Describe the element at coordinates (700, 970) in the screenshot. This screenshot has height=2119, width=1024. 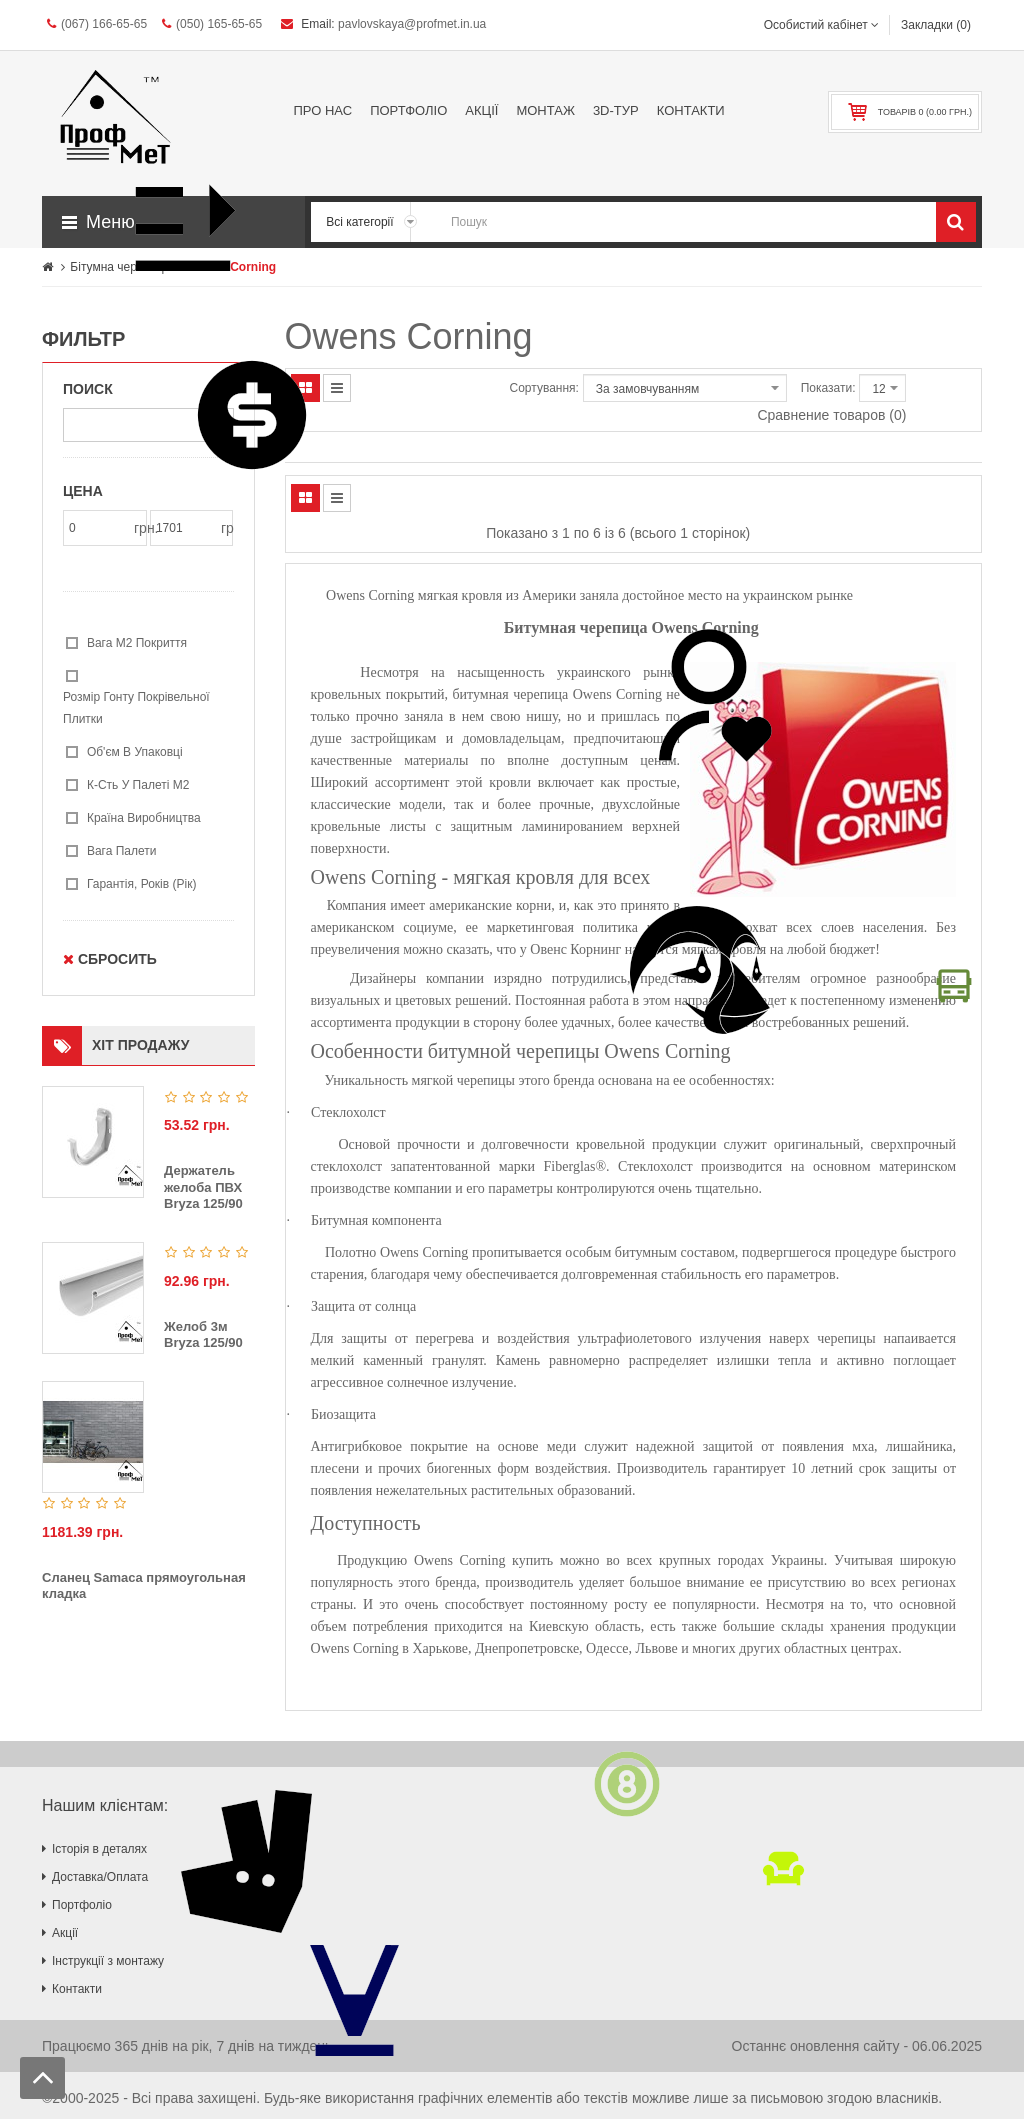
I see `prestashop e-commerce platform logo` at that location.